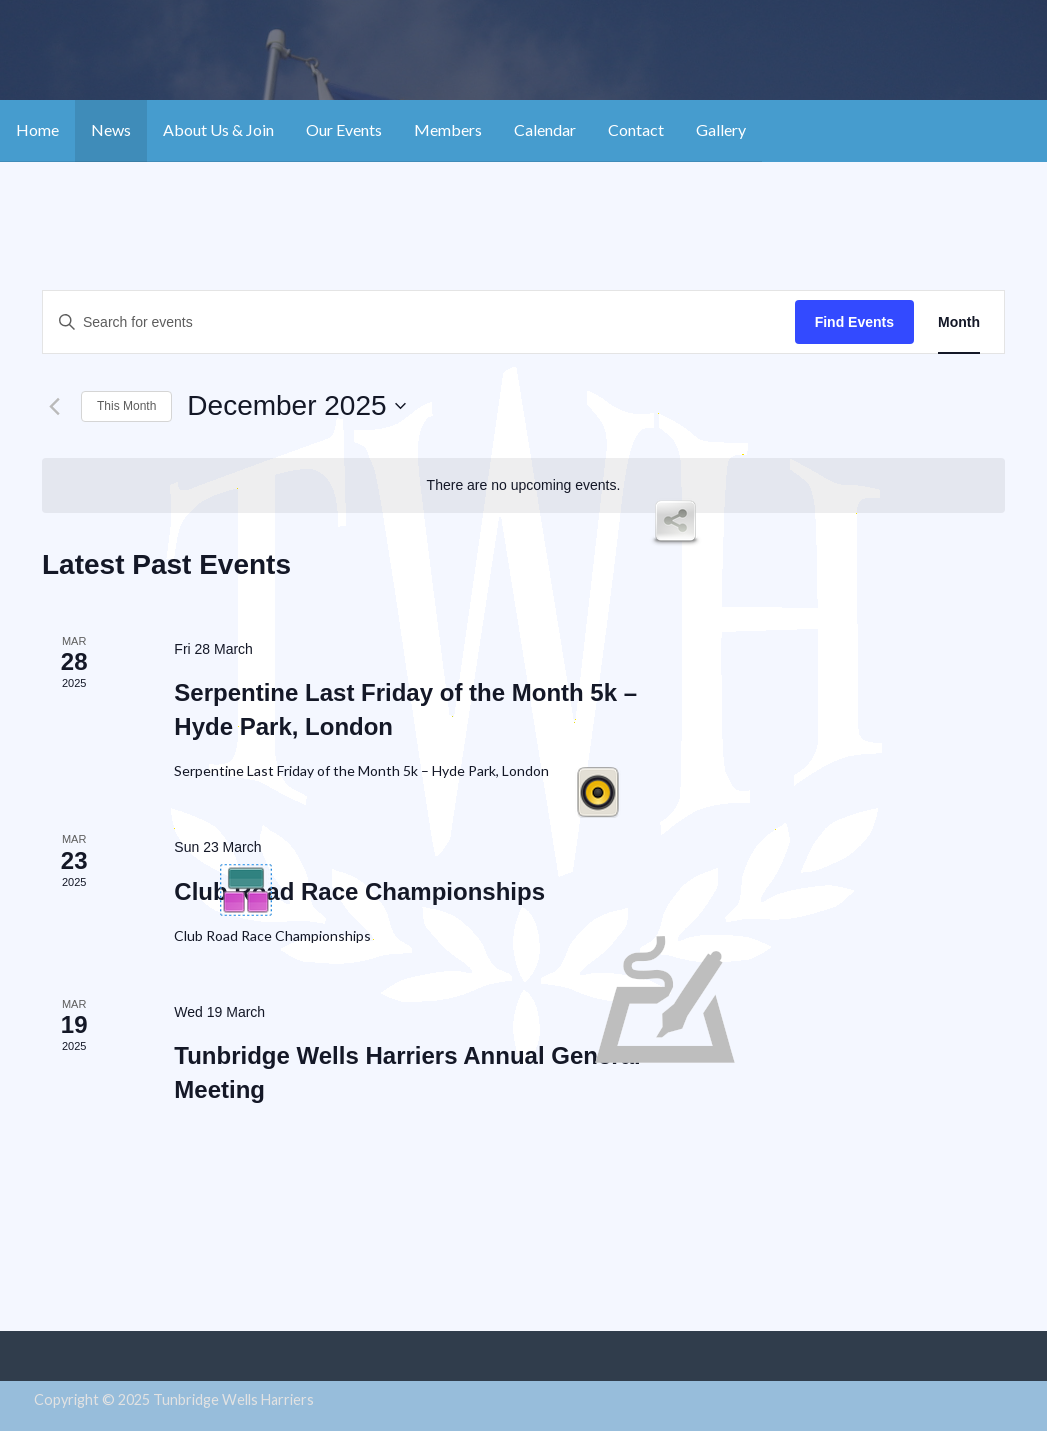 Image resolution: width=1047 pixels, height=1431 pixels. Describe the element at coordinates (598, 792) in the screenshot. I see `access system sound settings` at that location.